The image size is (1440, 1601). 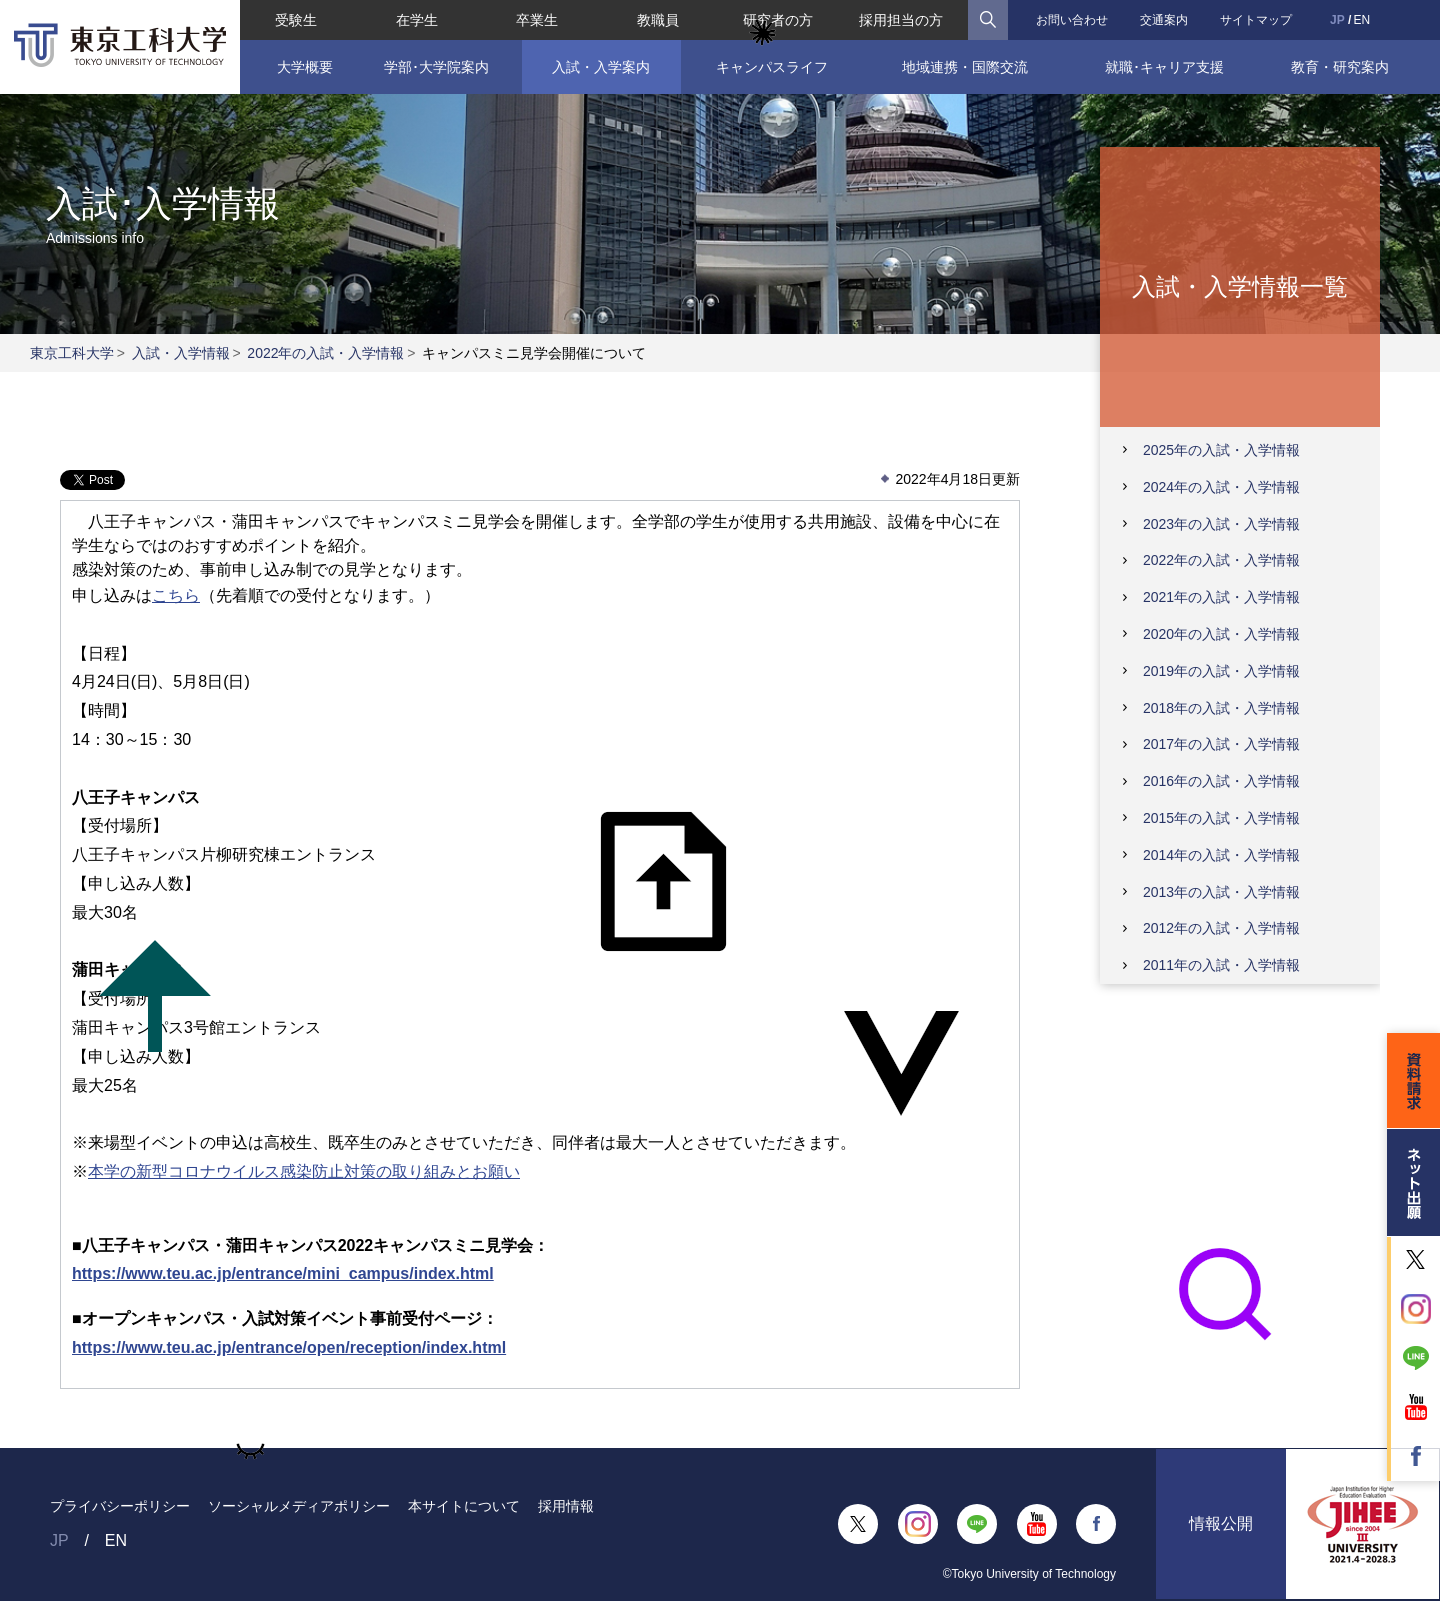 I want to click on scroll to top of page, so click(x=155, y=996).